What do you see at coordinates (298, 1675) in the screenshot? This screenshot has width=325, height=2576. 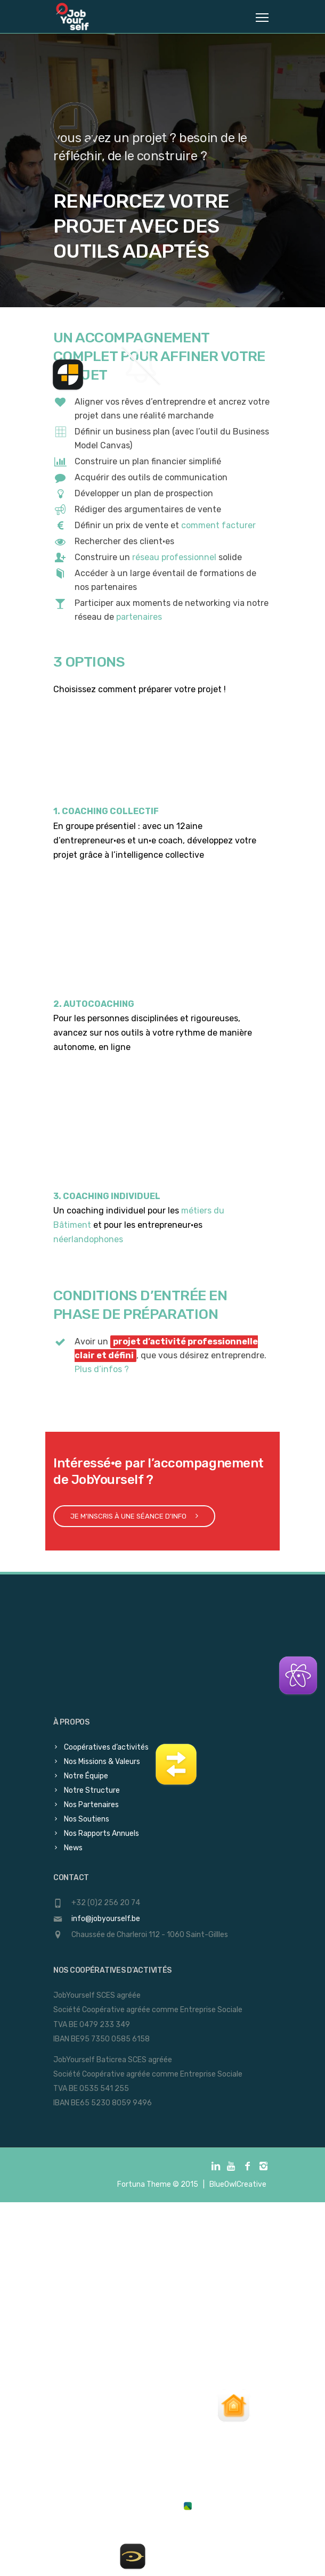 I see `open atom nightly text editor` at bounding box center [298, 1675].